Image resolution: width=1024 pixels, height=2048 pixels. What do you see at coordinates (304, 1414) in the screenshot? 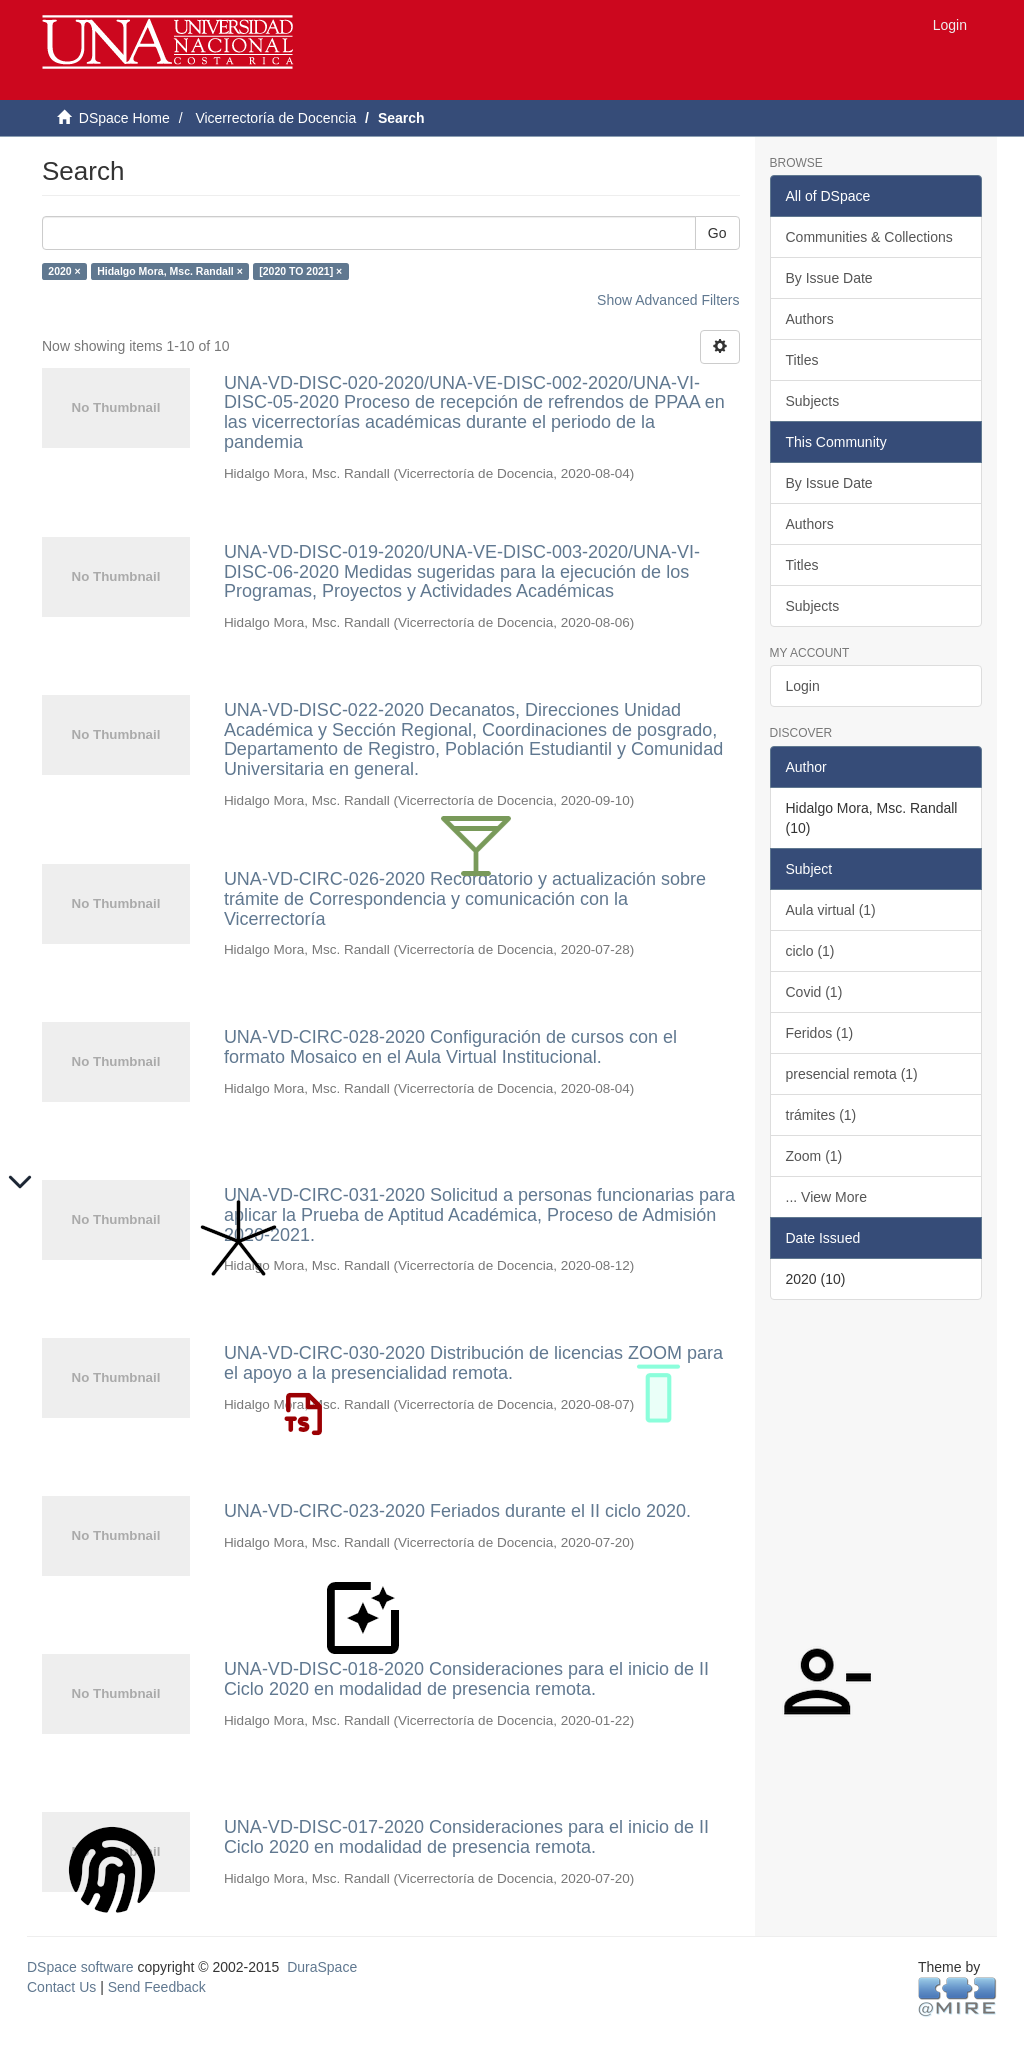
I see `a TypeScript file` at bounding box center [304, 1414].